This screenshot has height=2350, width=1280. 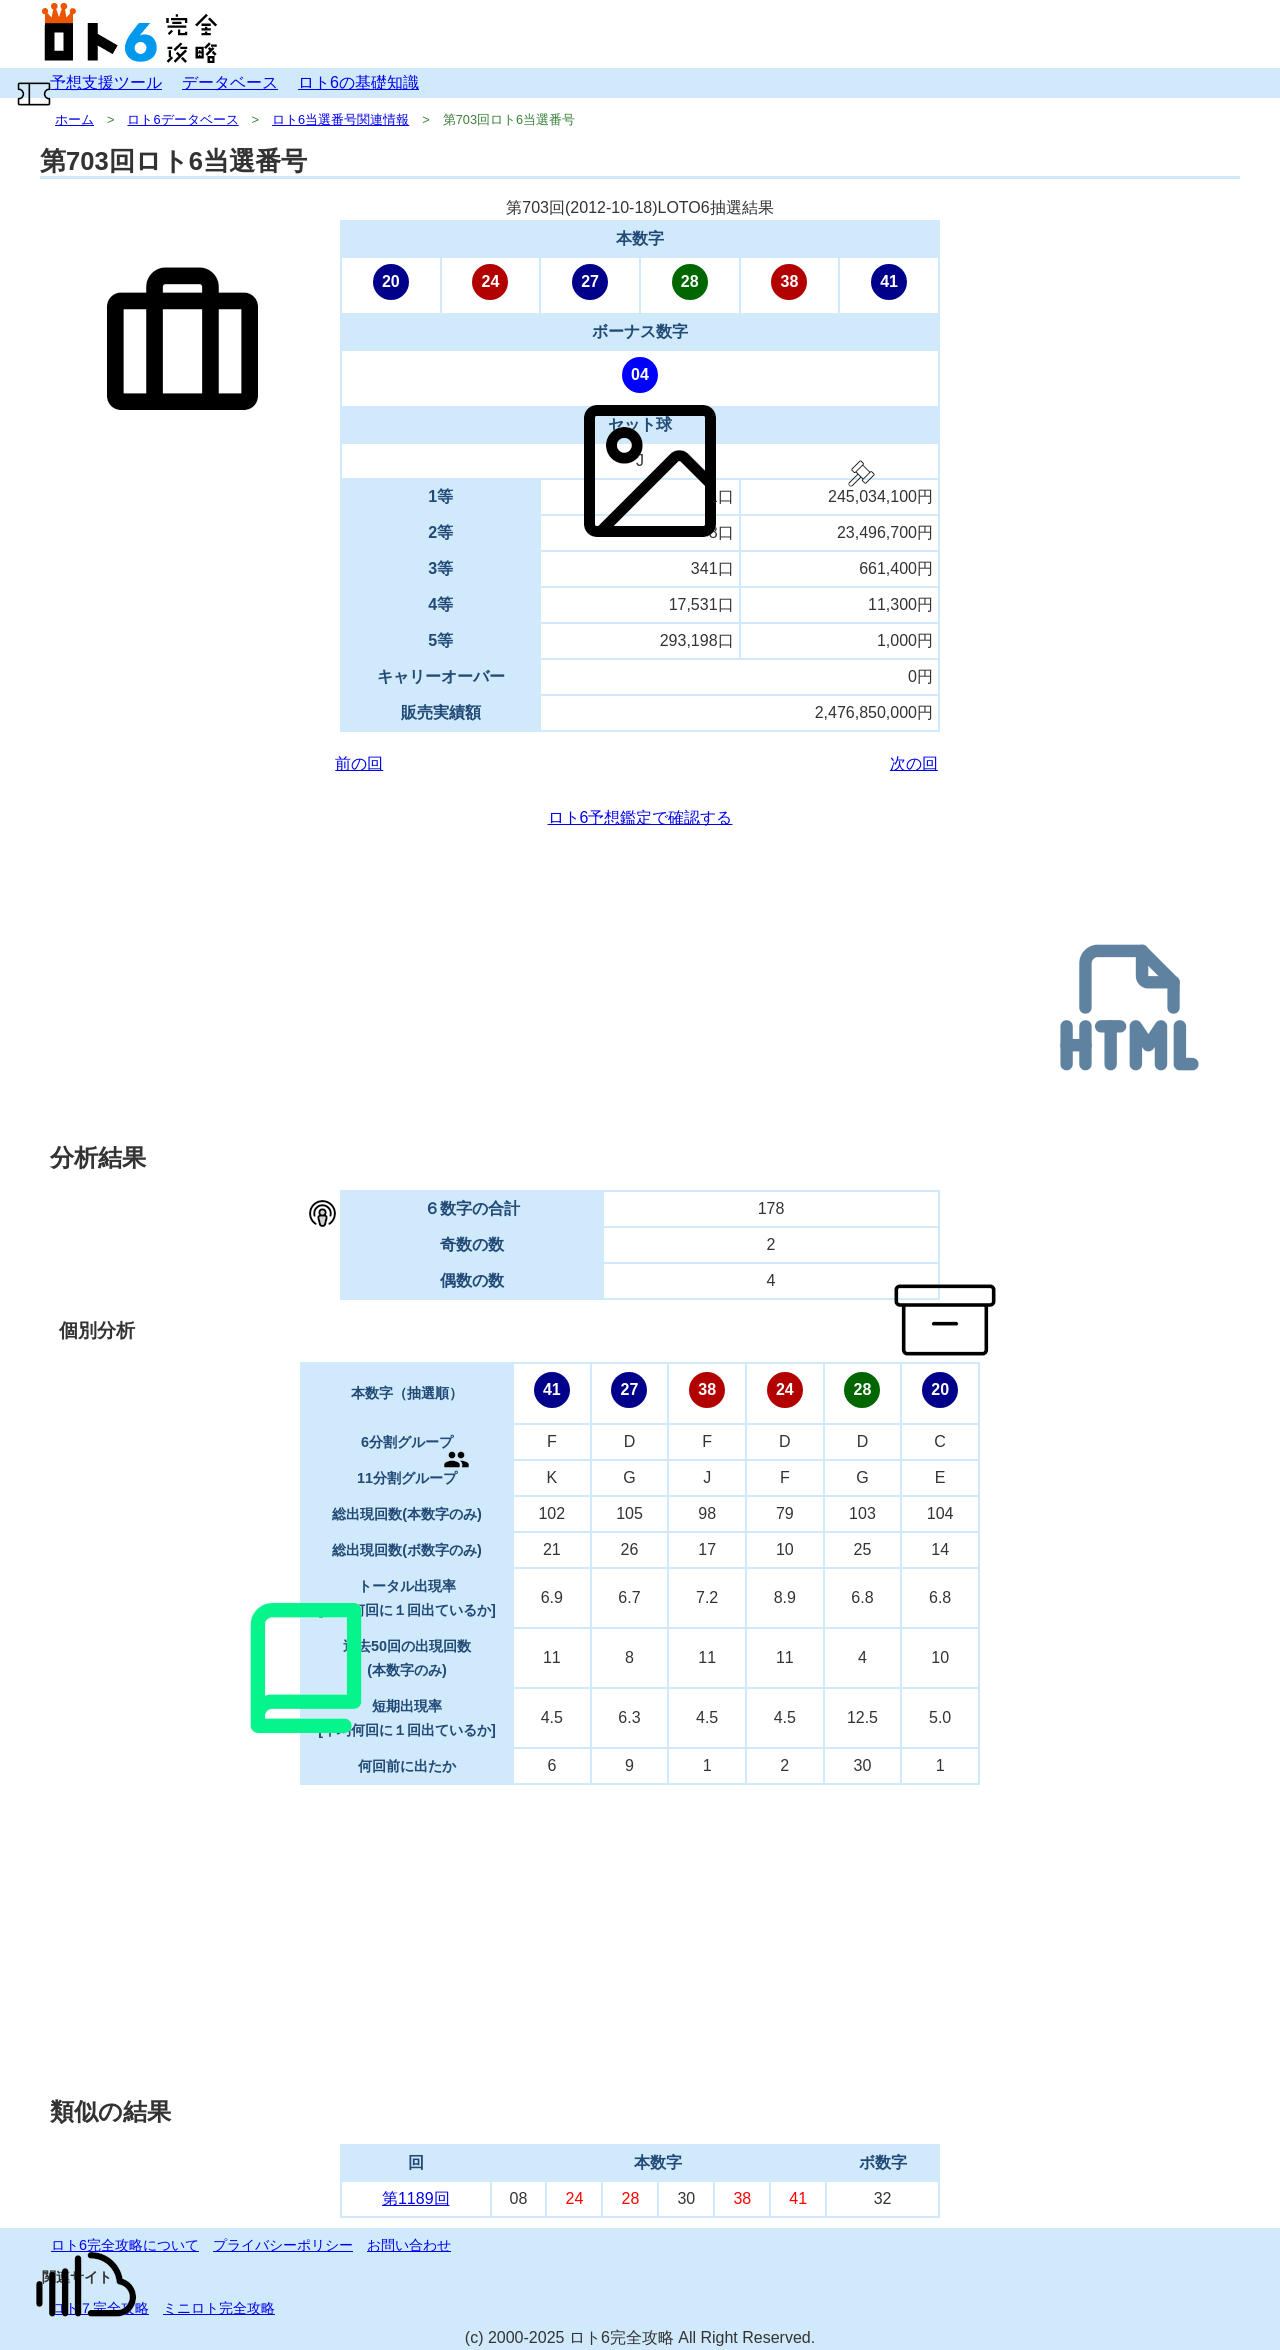 I want to click on view your tickets or passes, so click(x=34, y=94).